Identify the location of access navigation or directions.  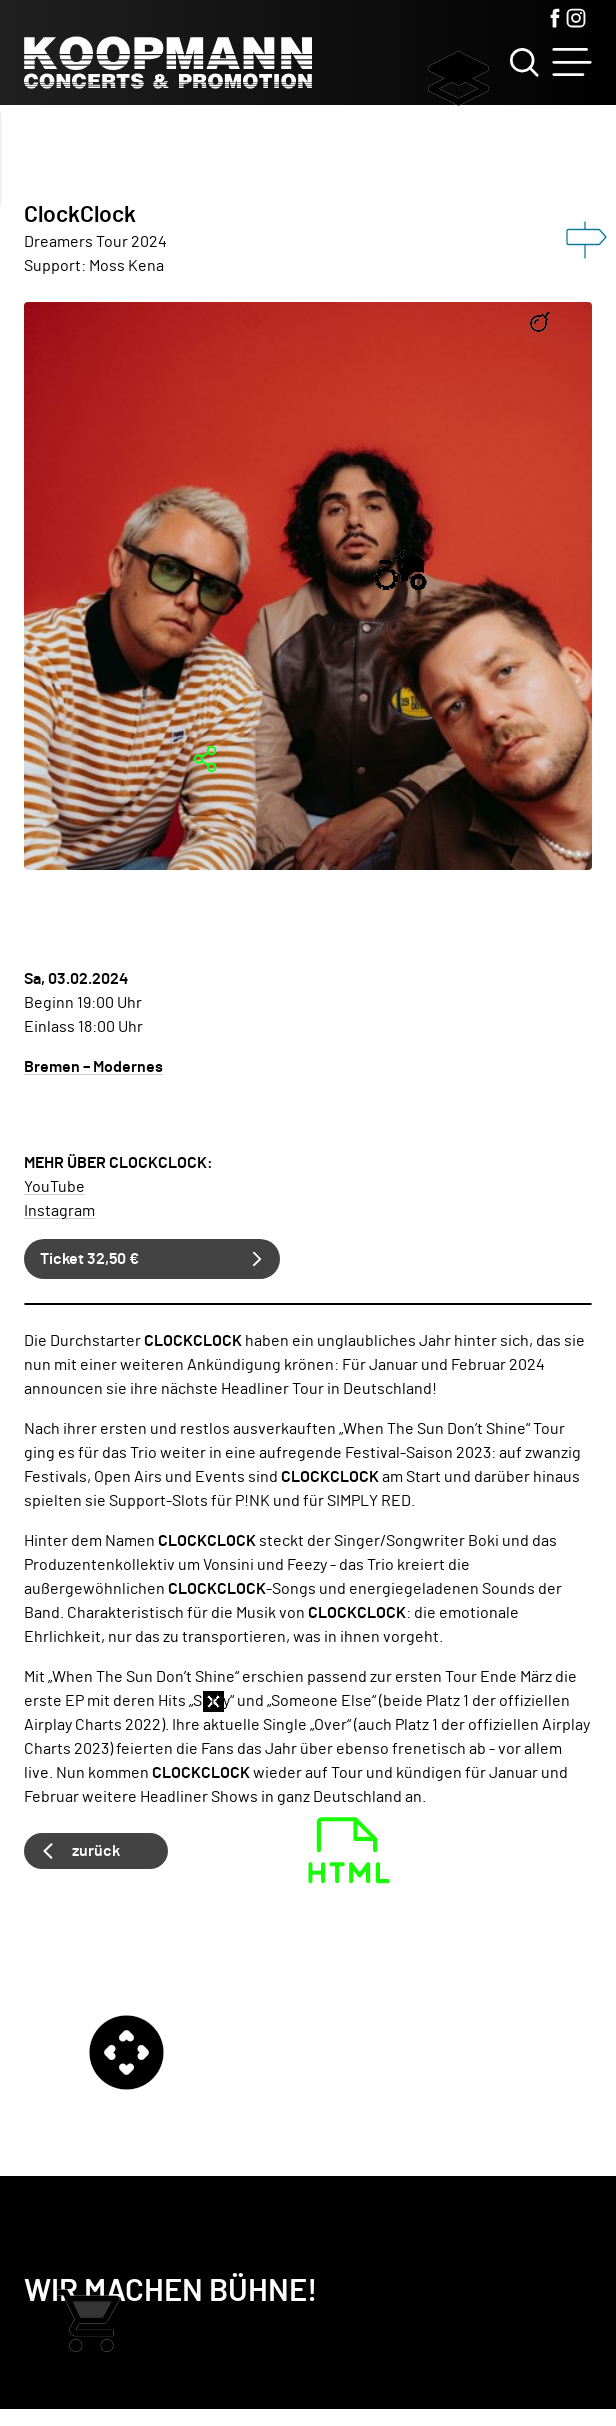
(585, 240).